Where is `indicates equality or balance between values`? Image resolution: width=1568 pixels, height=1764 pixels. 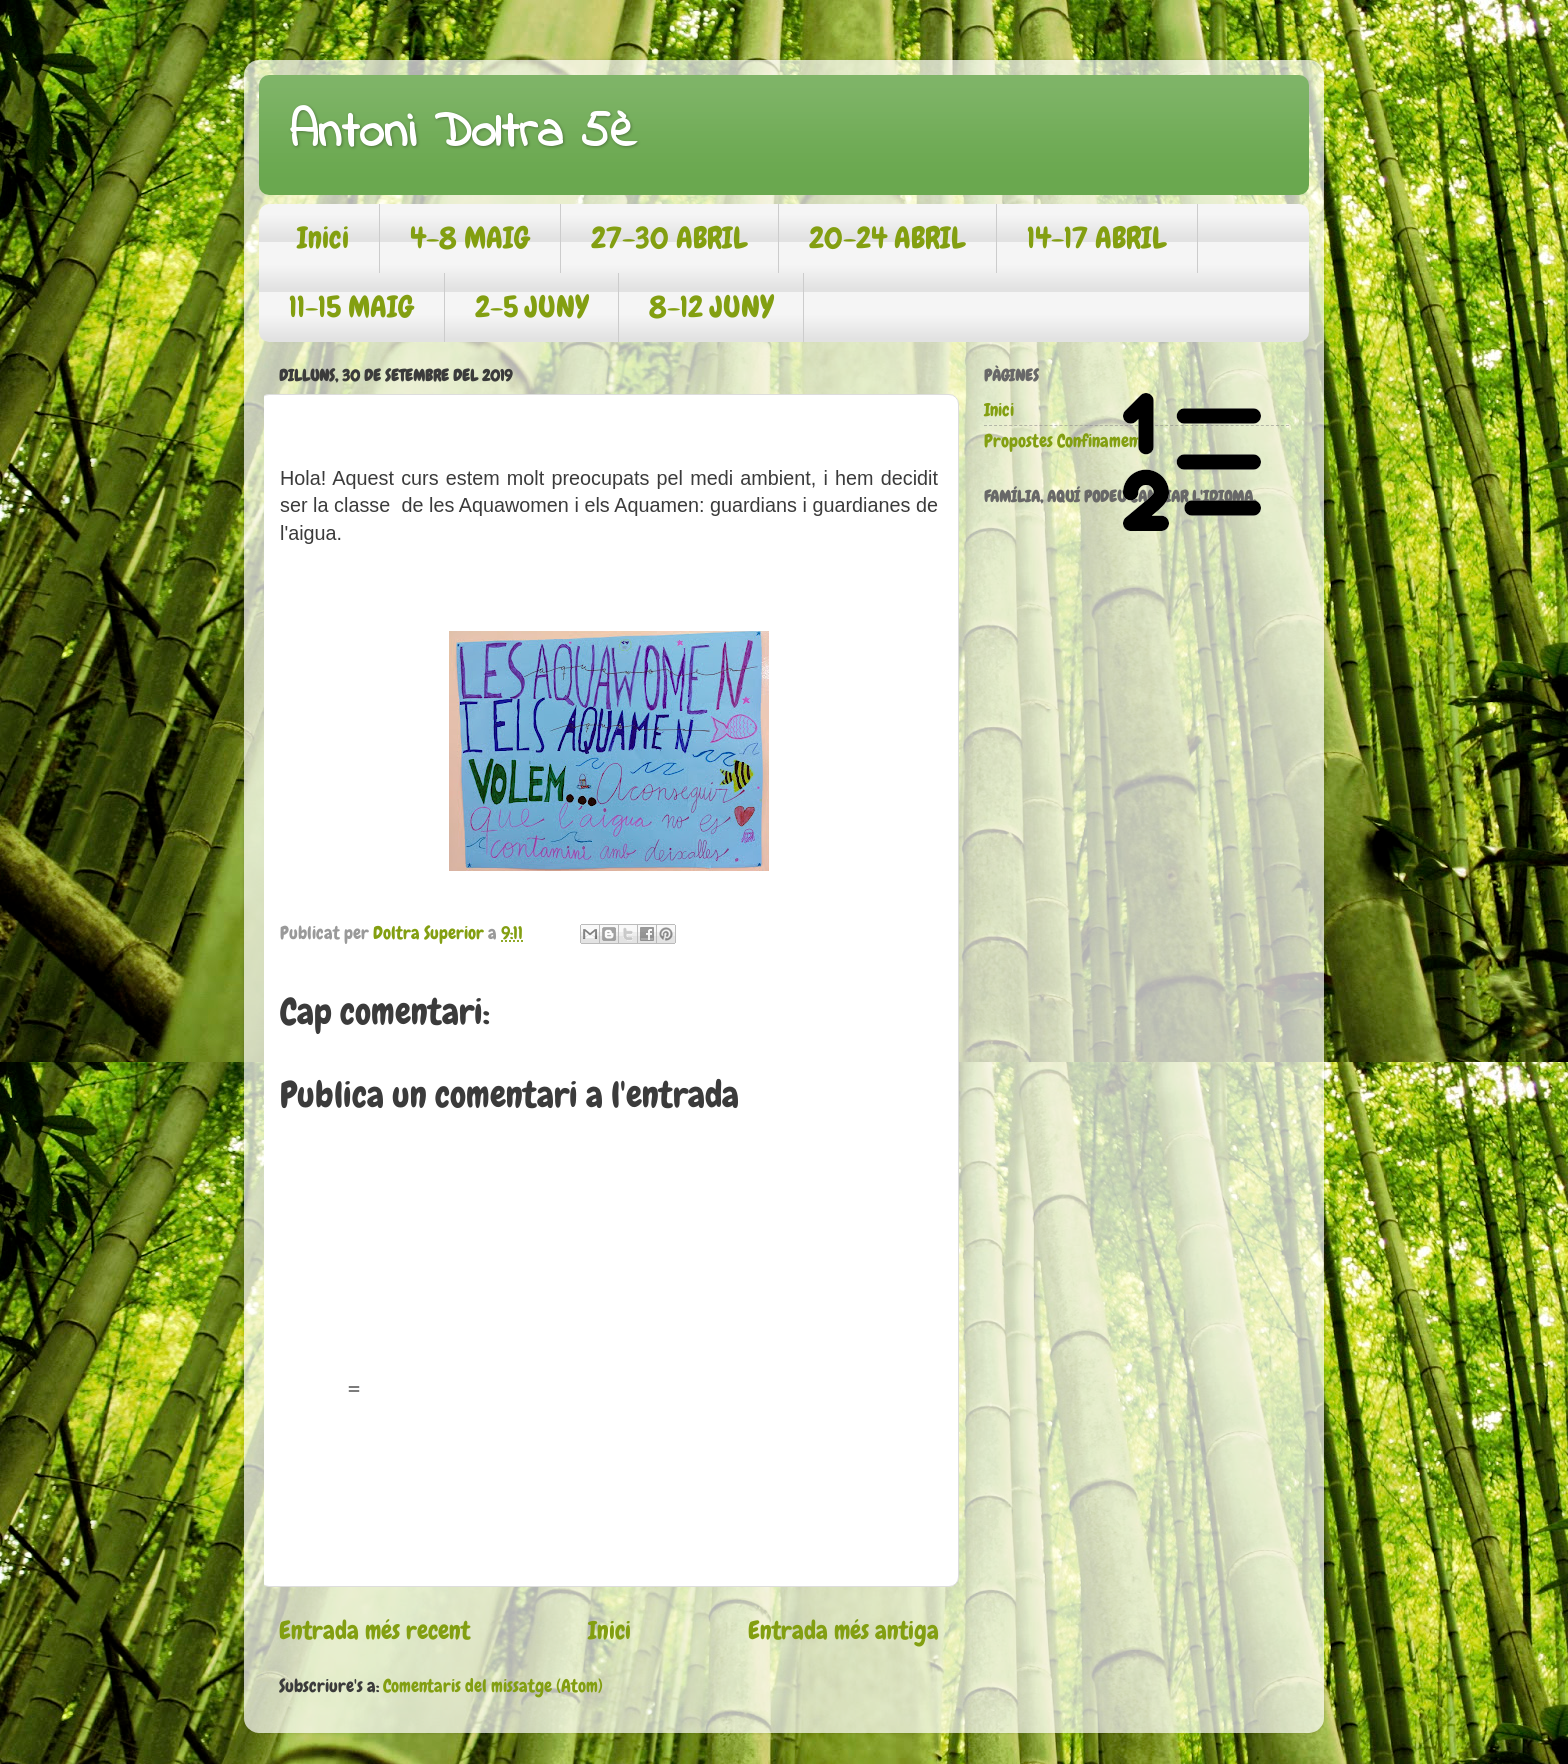 indicates equality or balance between values is located at coordinates (354, 1389).